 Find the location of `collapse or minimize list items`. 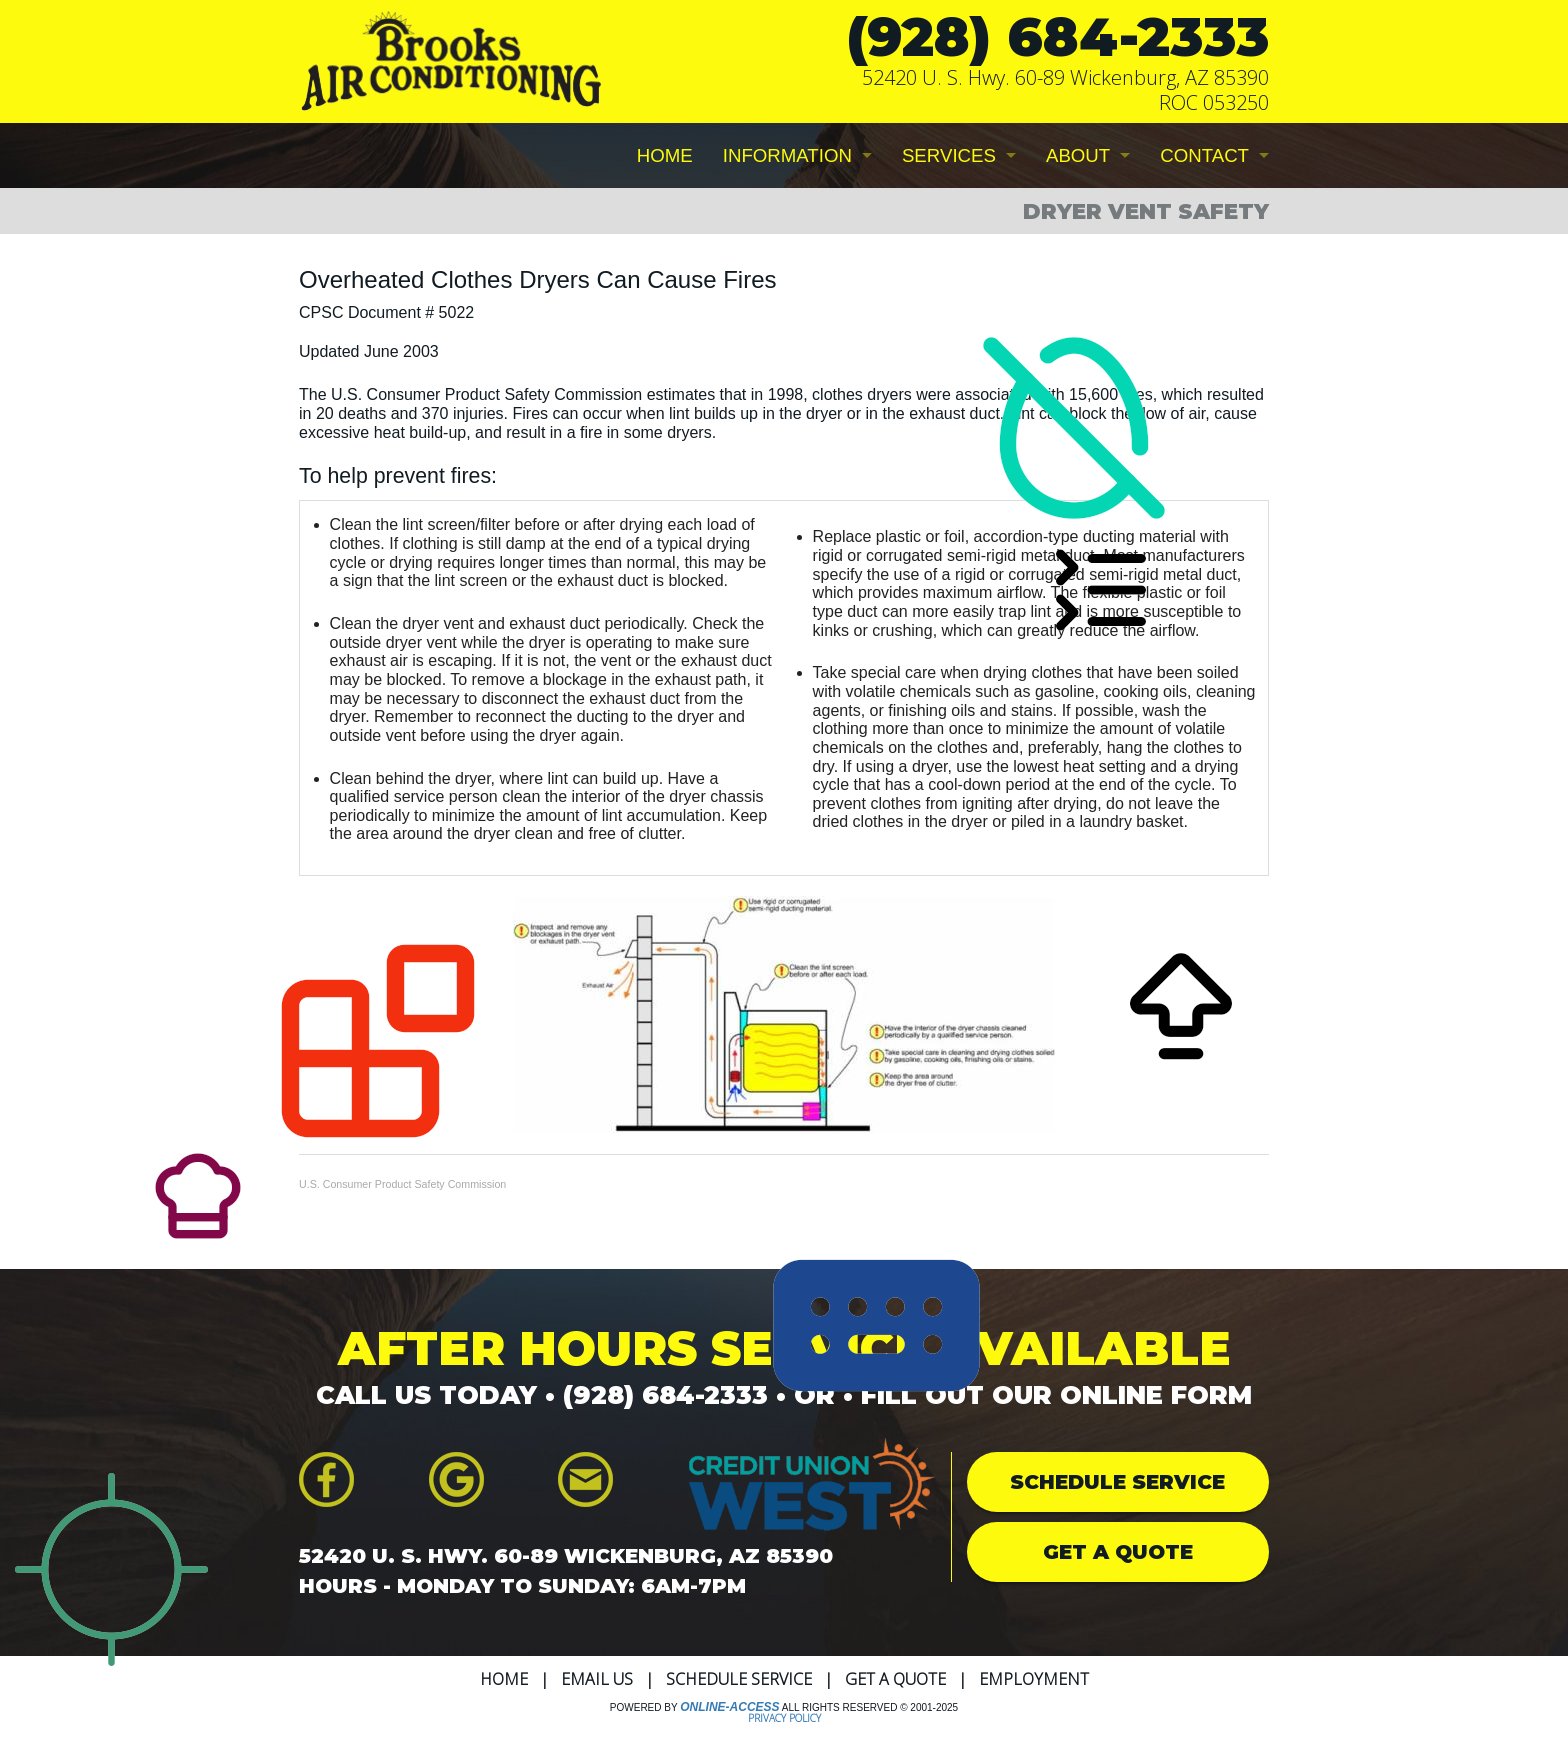

collapse or minimize list items is located at coordinates (1101, 590).